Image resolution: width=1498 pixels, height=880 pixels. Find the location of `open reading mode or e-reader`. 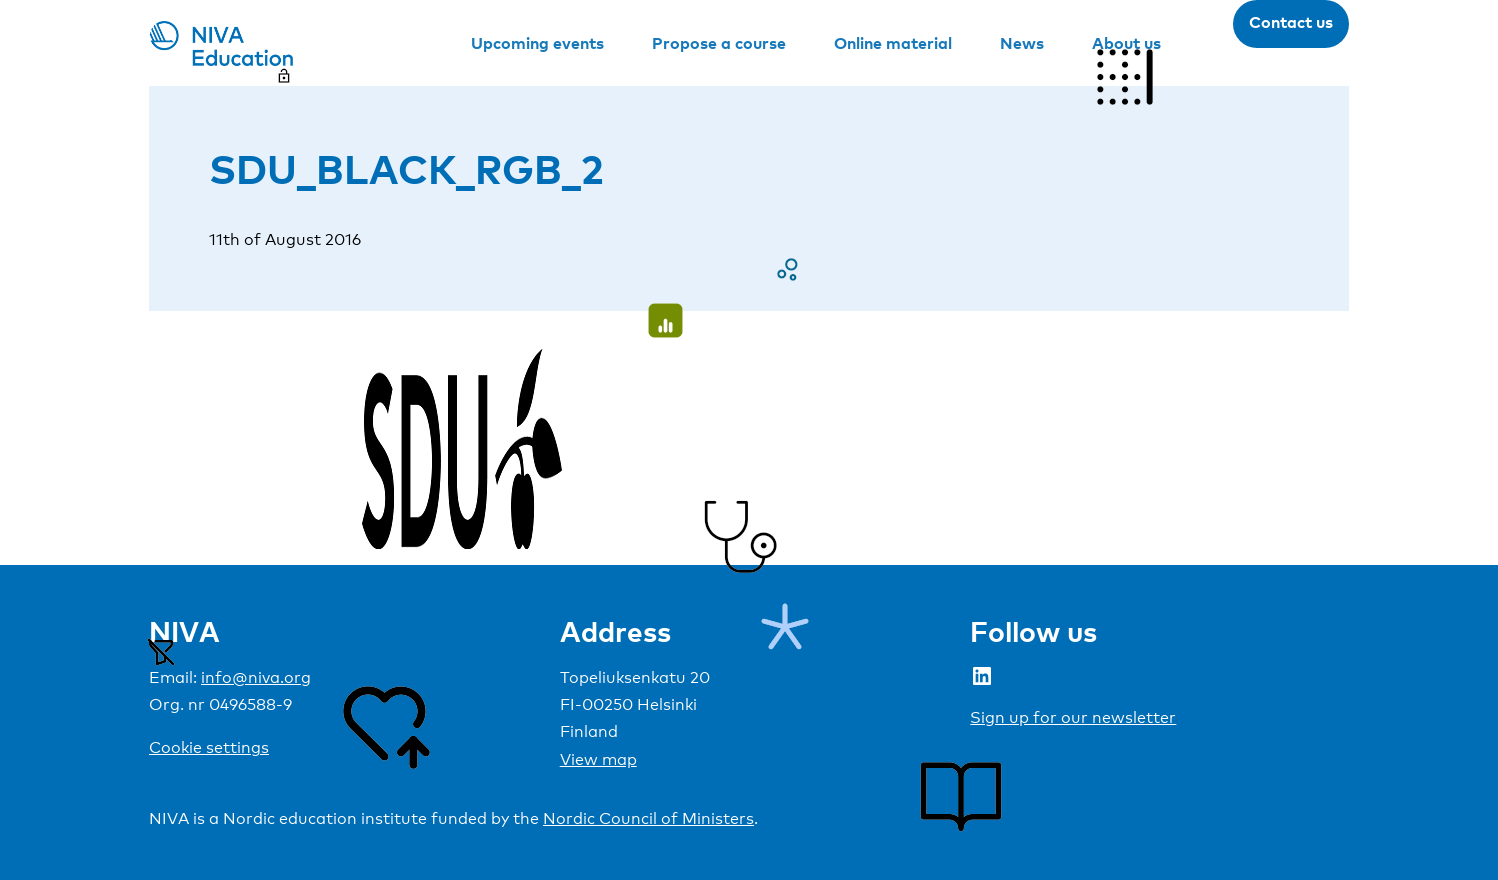

open reading mode or e-reader is located at coordinates (961, 791).